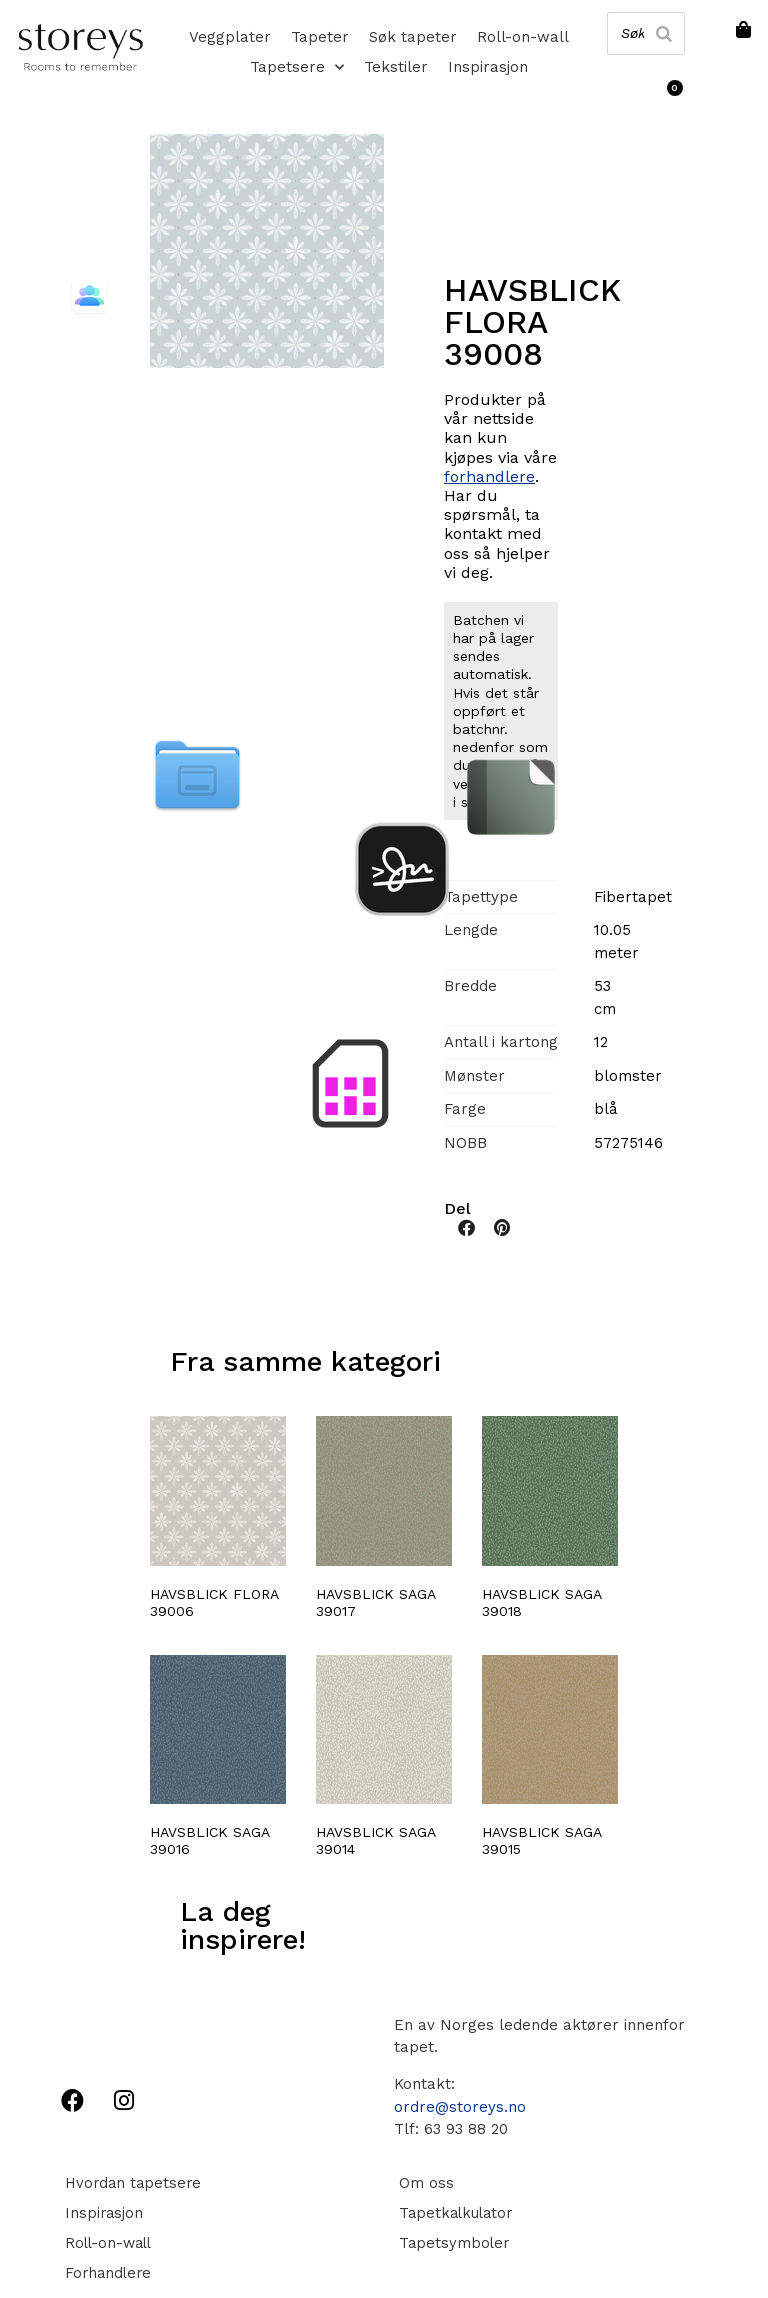 The image size is (768, 2298). Describe the element at coordinates (402, 869) in the screenshot. I see `open secretive app for secure key management` at that location.